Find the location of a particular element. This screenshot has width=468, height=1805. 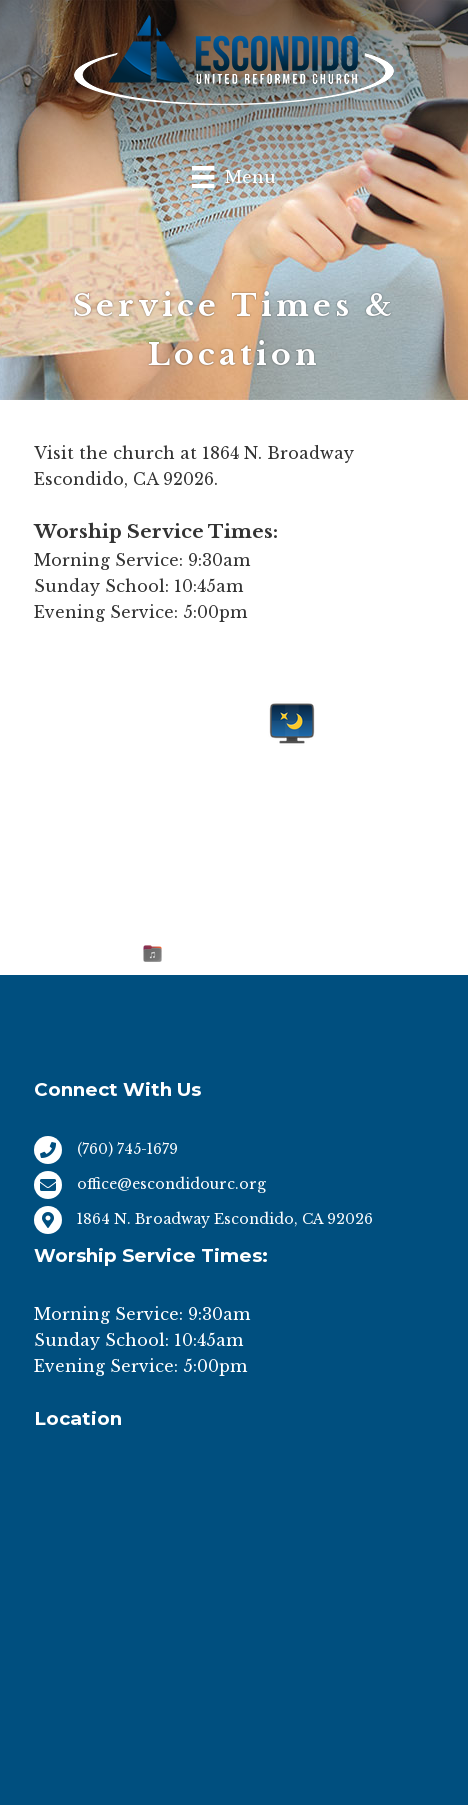

open screensaver settings is located at coordinates (292, 723).